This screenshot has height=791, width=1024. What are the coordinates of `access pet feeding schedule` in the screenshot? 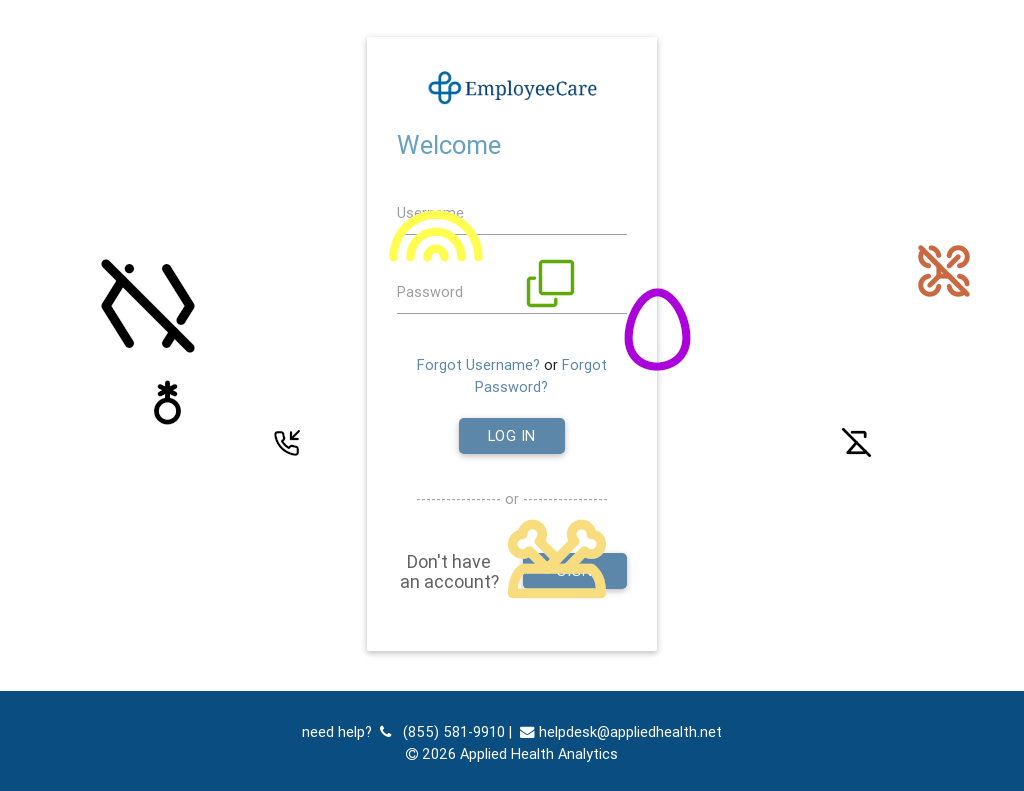 It's located at (557, 554).